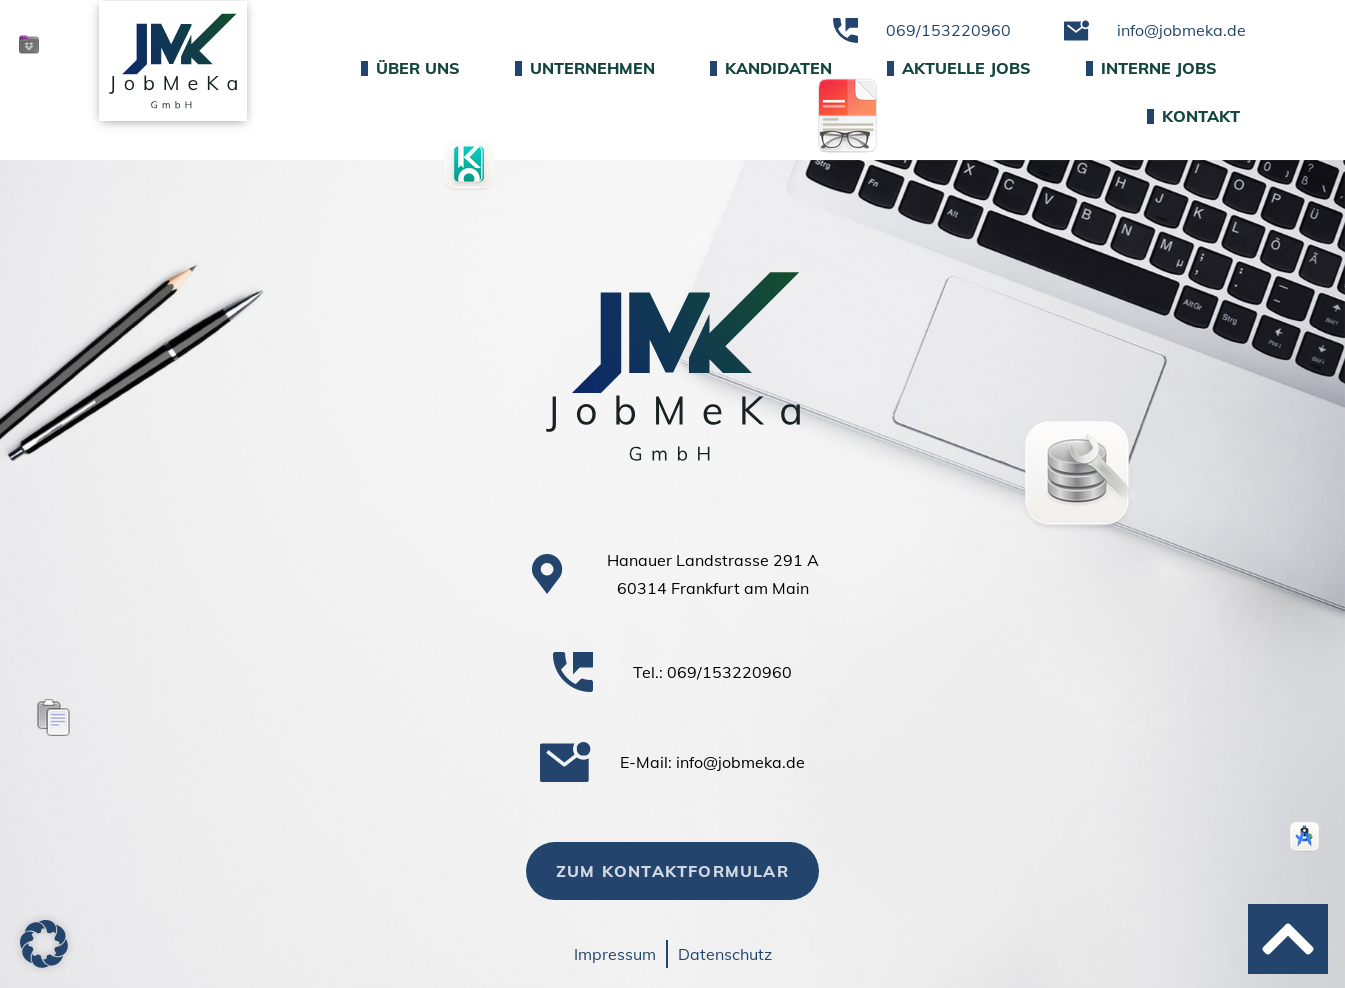 The image size is (1345, 988). Describe the element at coordinates (847, 115) in the screenshot. I see `open papers app for reading and organizing documents` at that location.